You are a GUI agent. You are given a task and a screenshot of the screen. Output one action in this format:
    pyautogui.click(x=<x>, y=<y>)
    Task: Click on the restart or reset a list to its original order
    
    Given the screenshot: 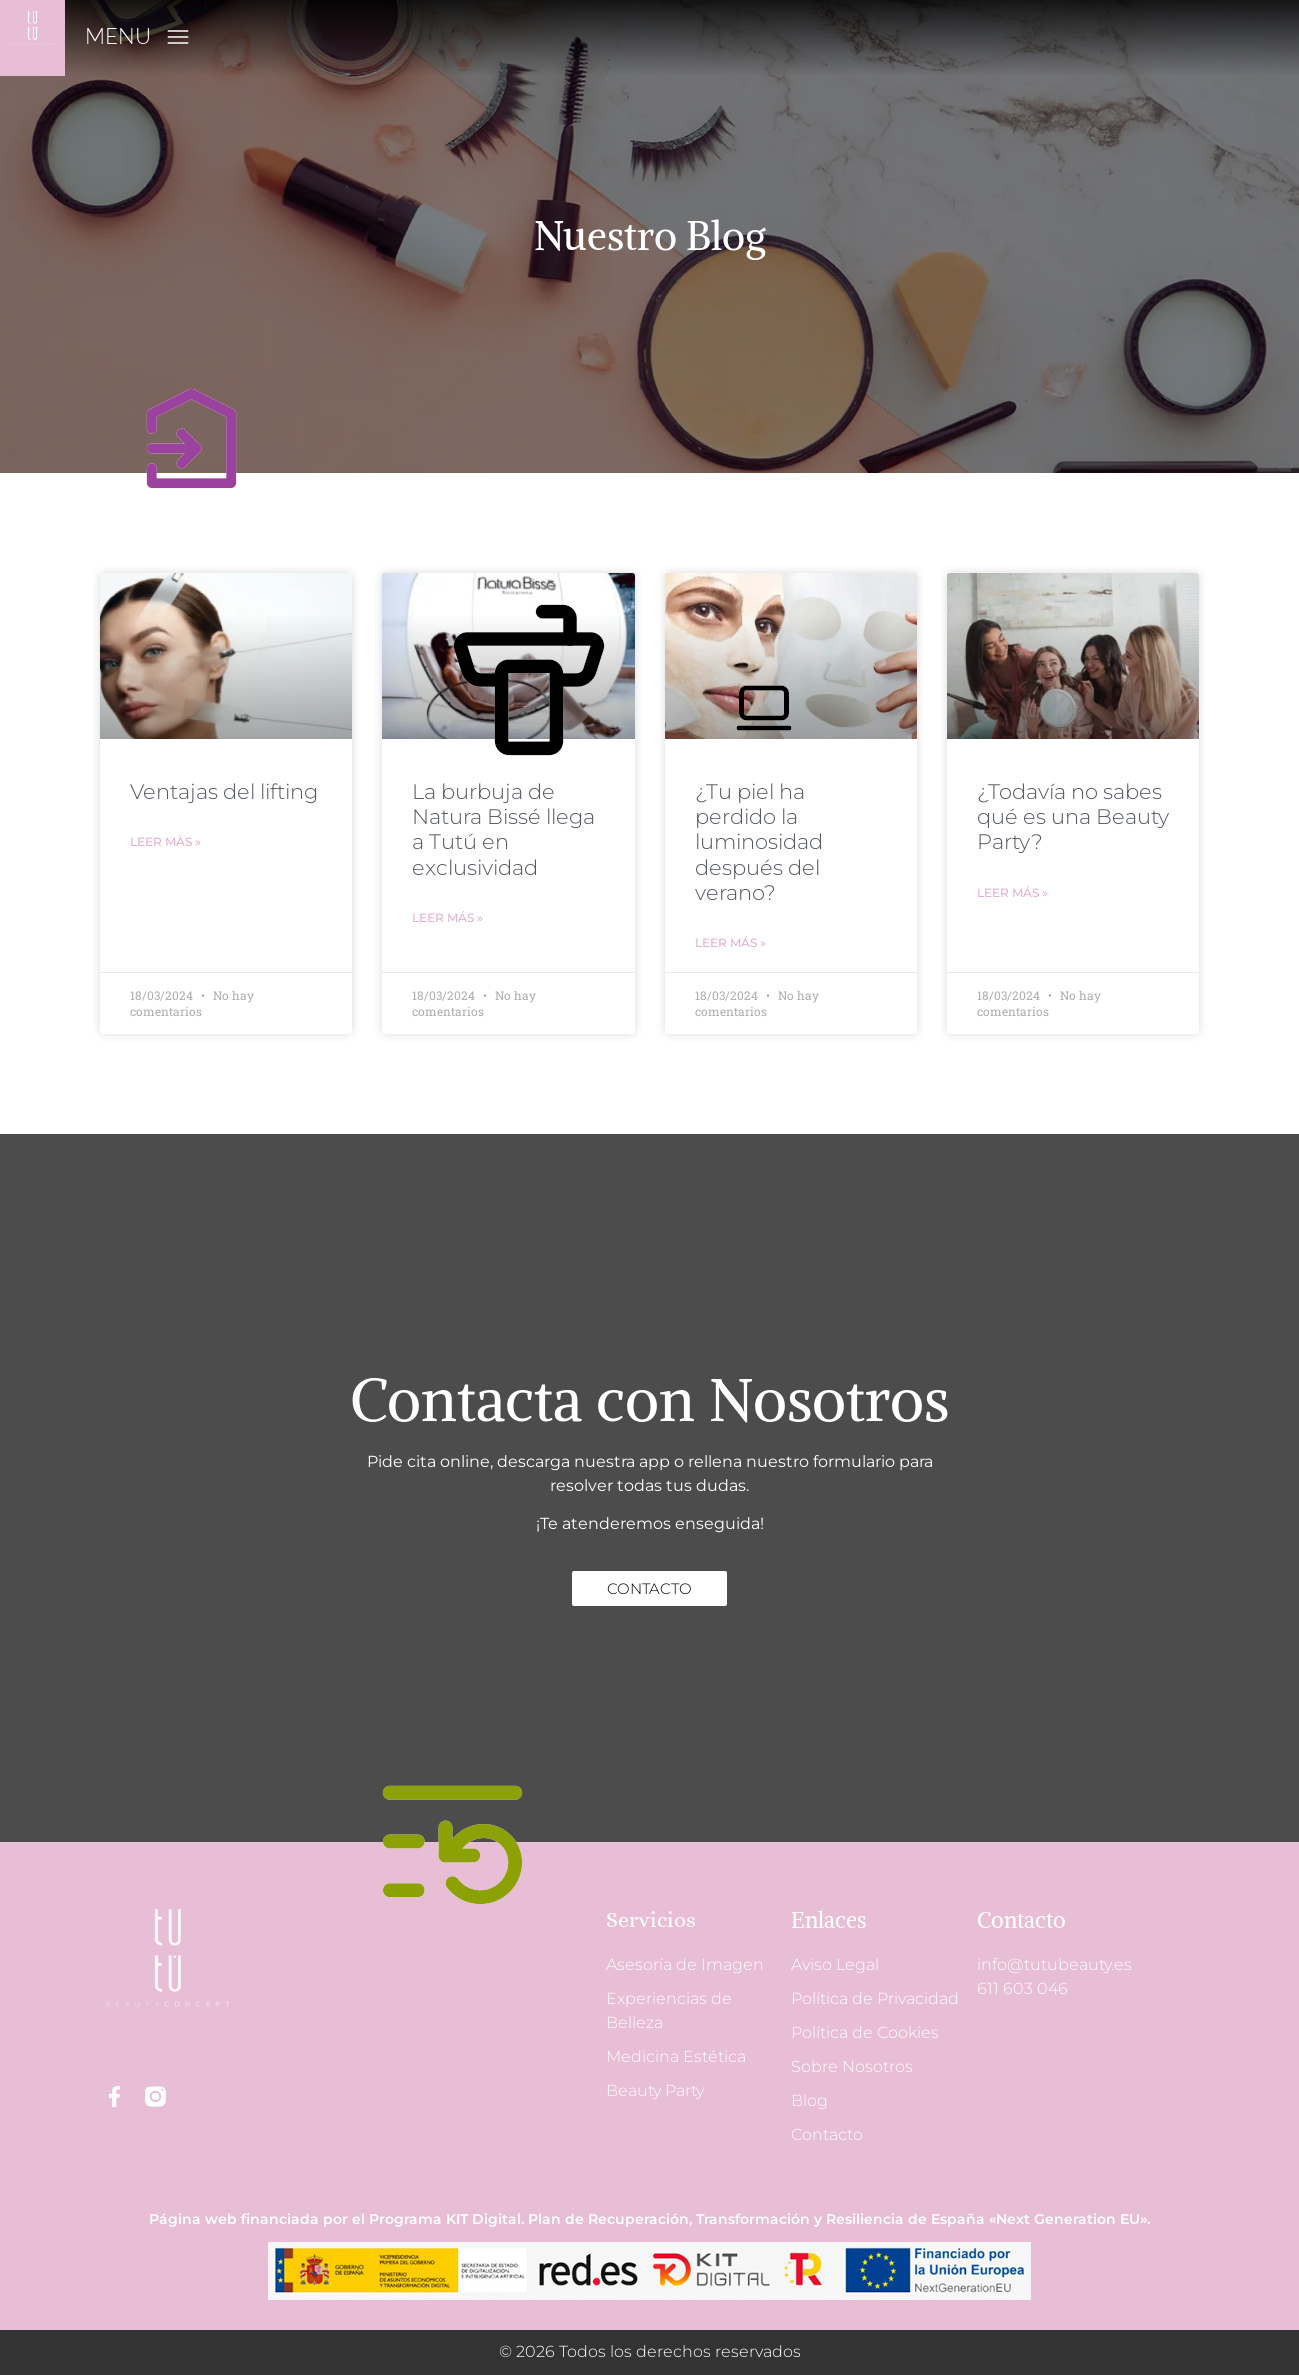 What is the action you would take?
    pyautogui.click(x=452, y=1841)
    